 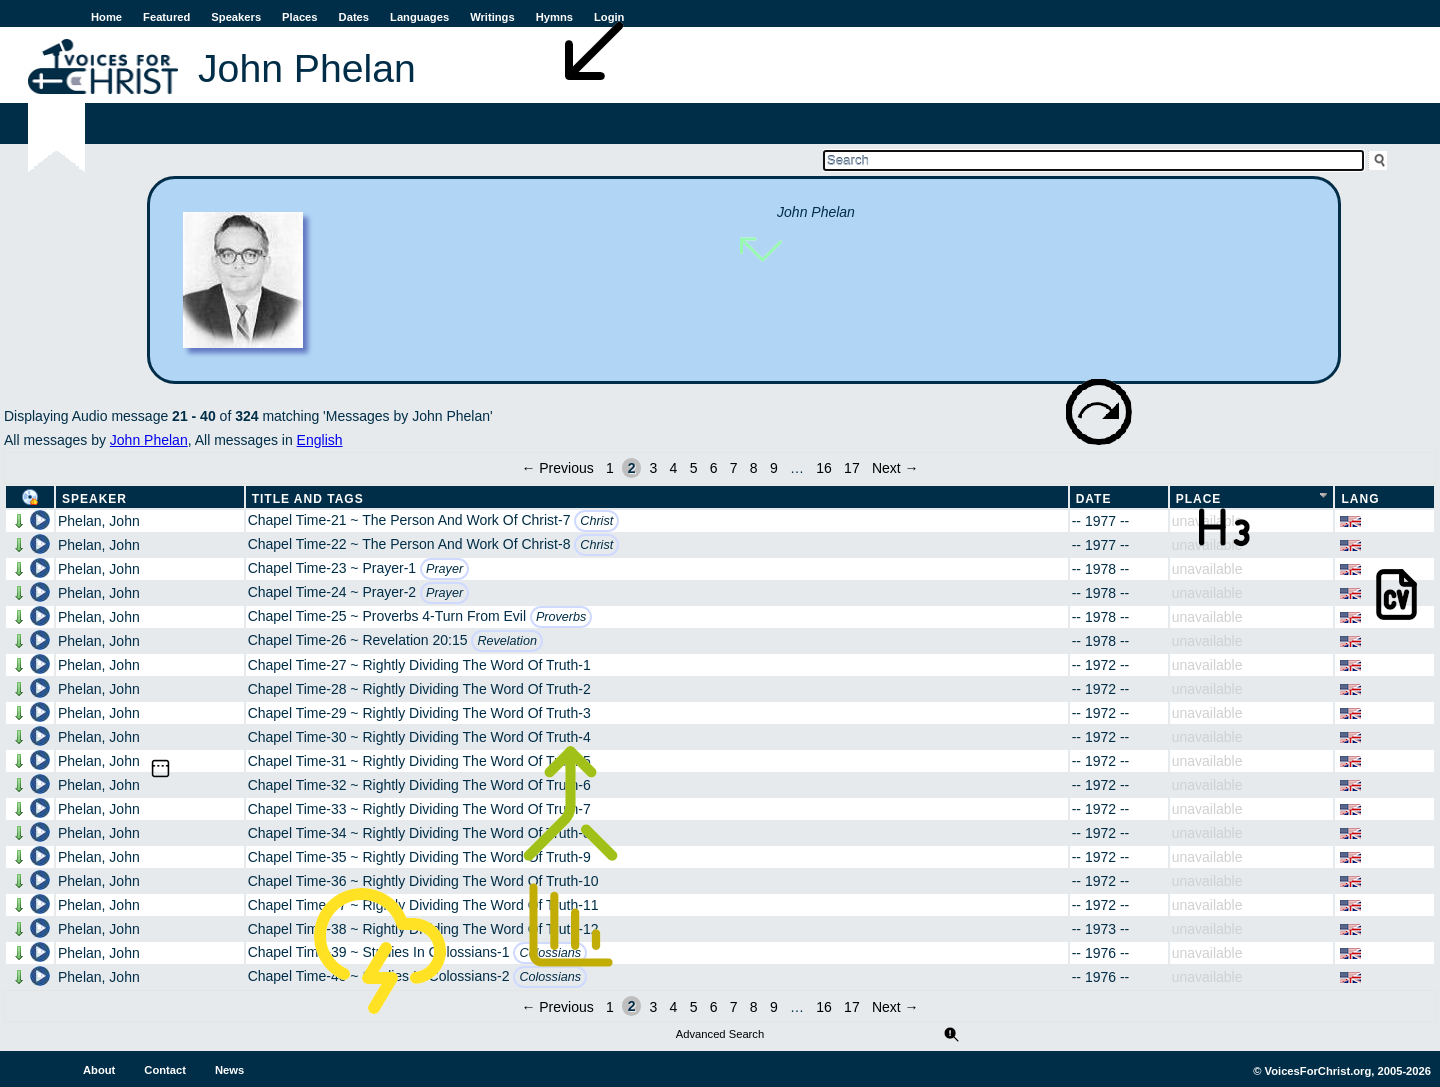 I want to click on go back to previous step, so click(x=761, y=248).